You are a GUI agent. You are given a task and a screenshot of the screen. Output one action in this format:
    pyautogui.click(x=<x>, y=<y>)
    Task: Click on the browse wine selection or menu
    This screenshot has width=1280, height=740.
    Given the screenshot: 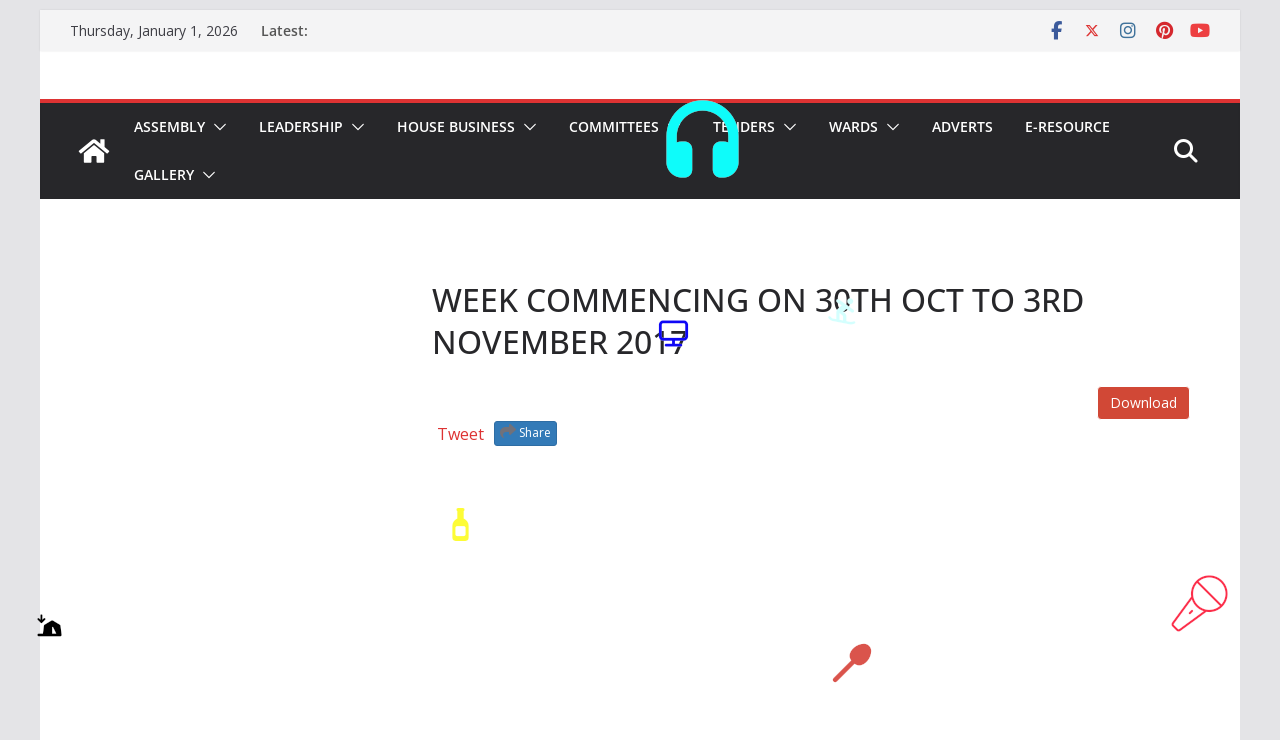 What is the action you would take?
    pyautogui.click(x=460, y=524)
    